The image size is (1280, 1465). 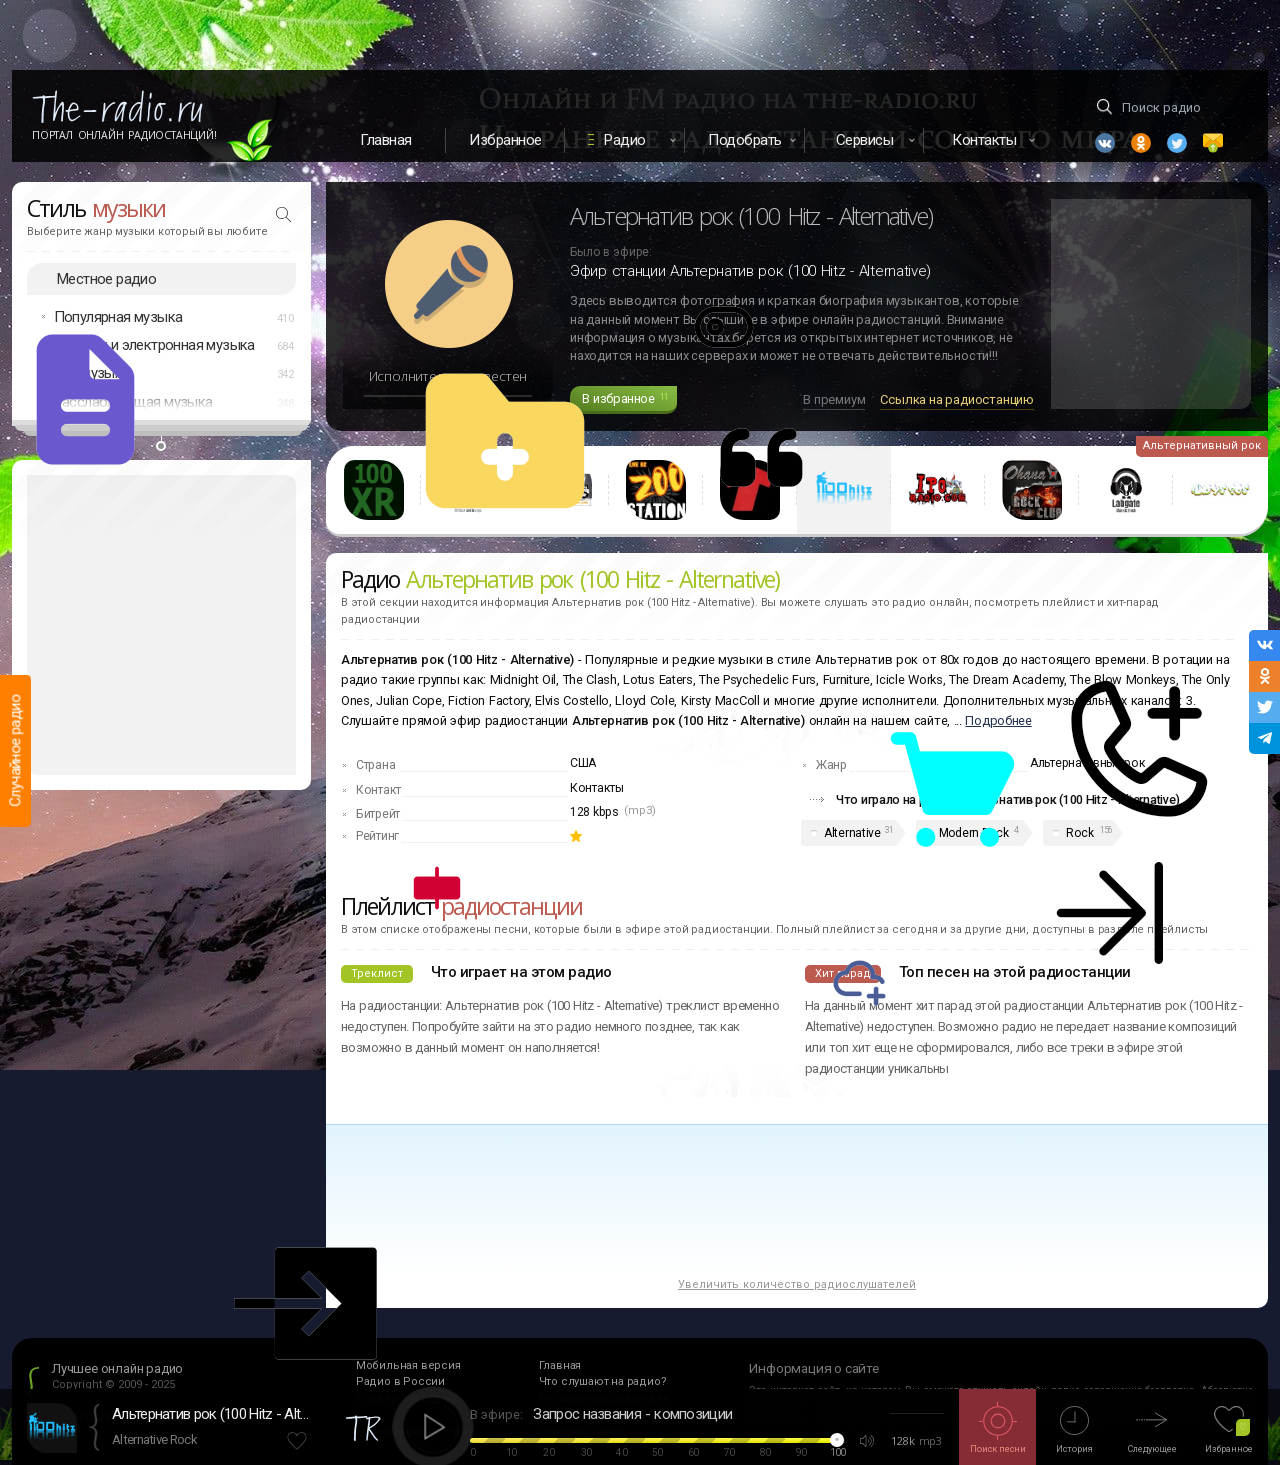 What do you see at coordinates (724, 327) in the screenshot?
I see `toggle switch in off position` at bounding box center [724, 327].